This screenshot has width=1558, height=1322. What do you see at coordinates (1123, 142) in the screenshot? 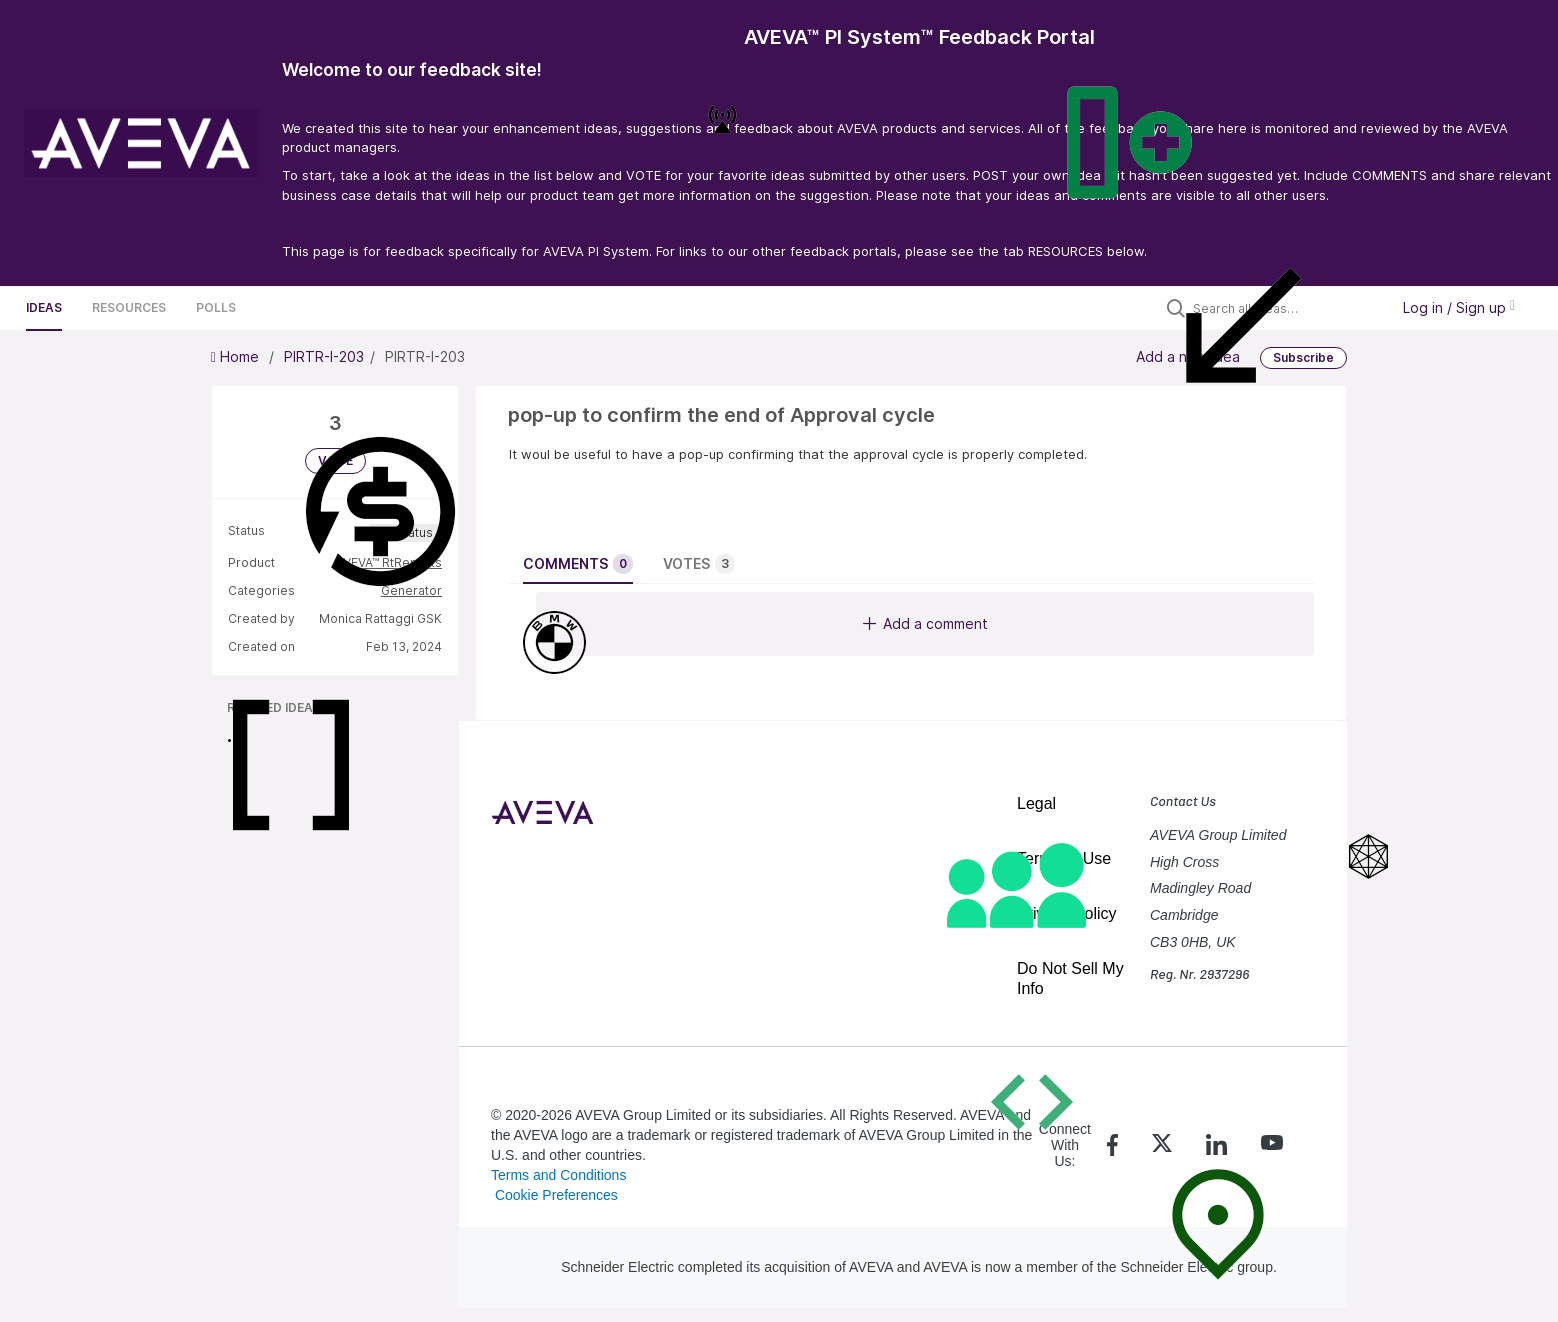
I see `insert a new column to the right` at bounding box center [1123, 142].